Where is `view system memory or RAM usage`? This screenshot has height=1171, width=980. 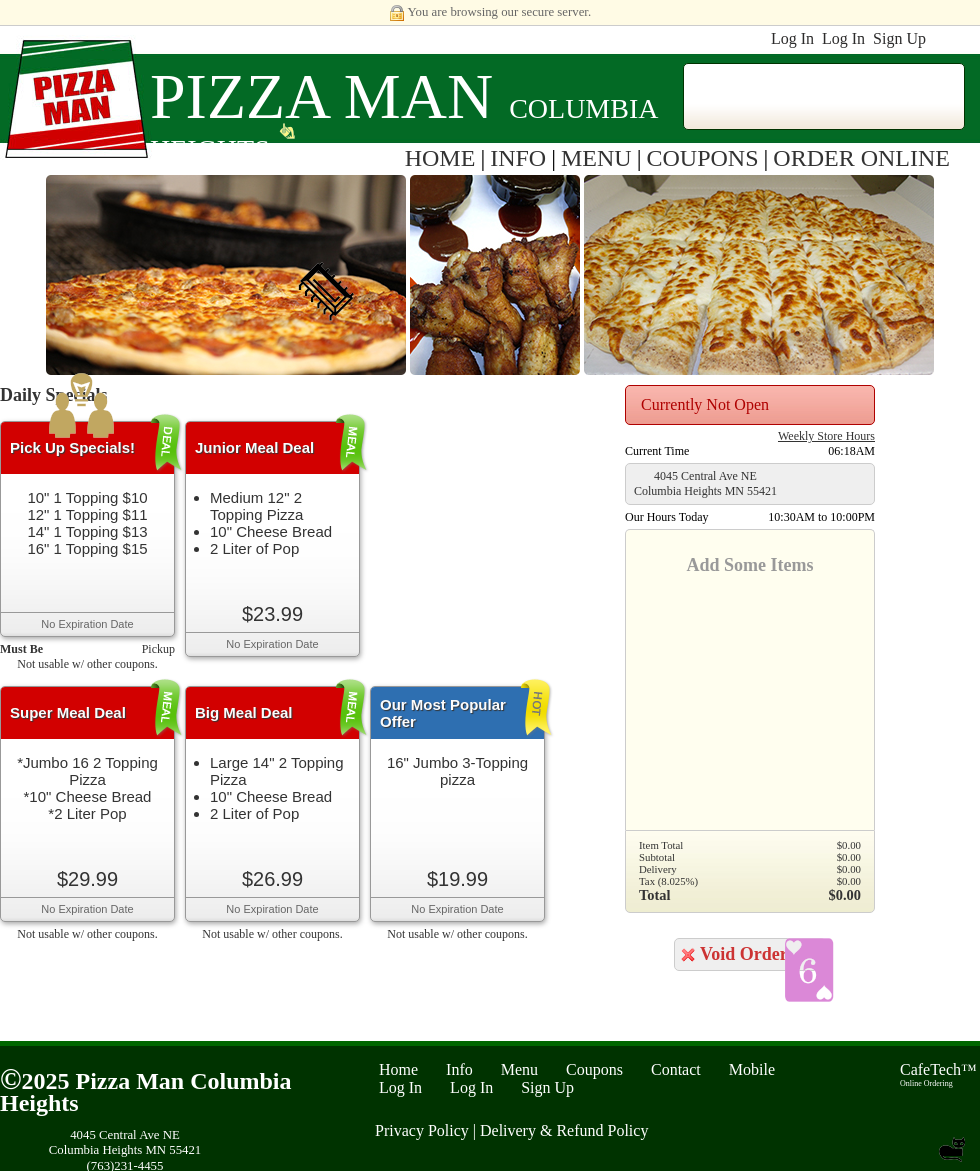
view system memory or RAM usage is located at coordinates (326, 291).